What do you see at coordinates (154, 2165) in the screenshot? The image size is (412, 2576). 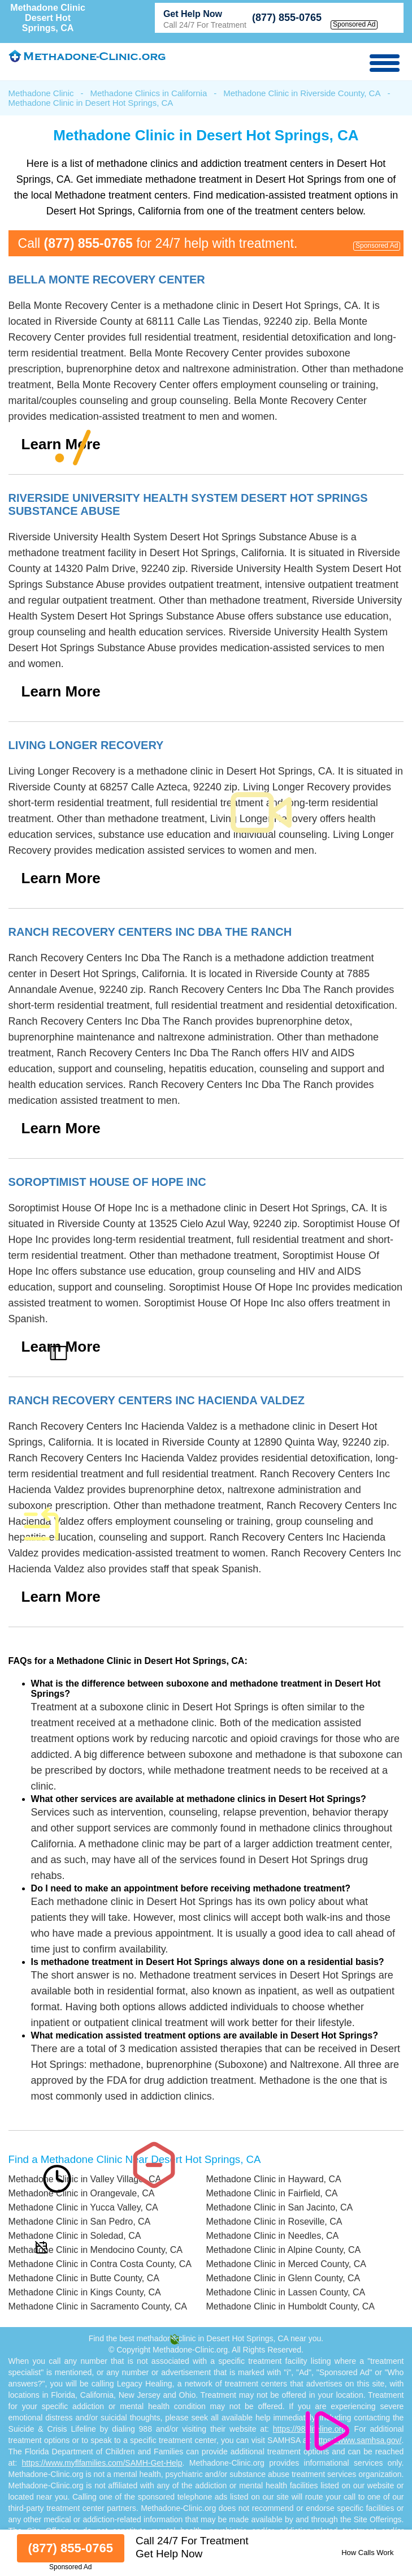 I see `remove item from collection` at bounding box center [154, 2165].